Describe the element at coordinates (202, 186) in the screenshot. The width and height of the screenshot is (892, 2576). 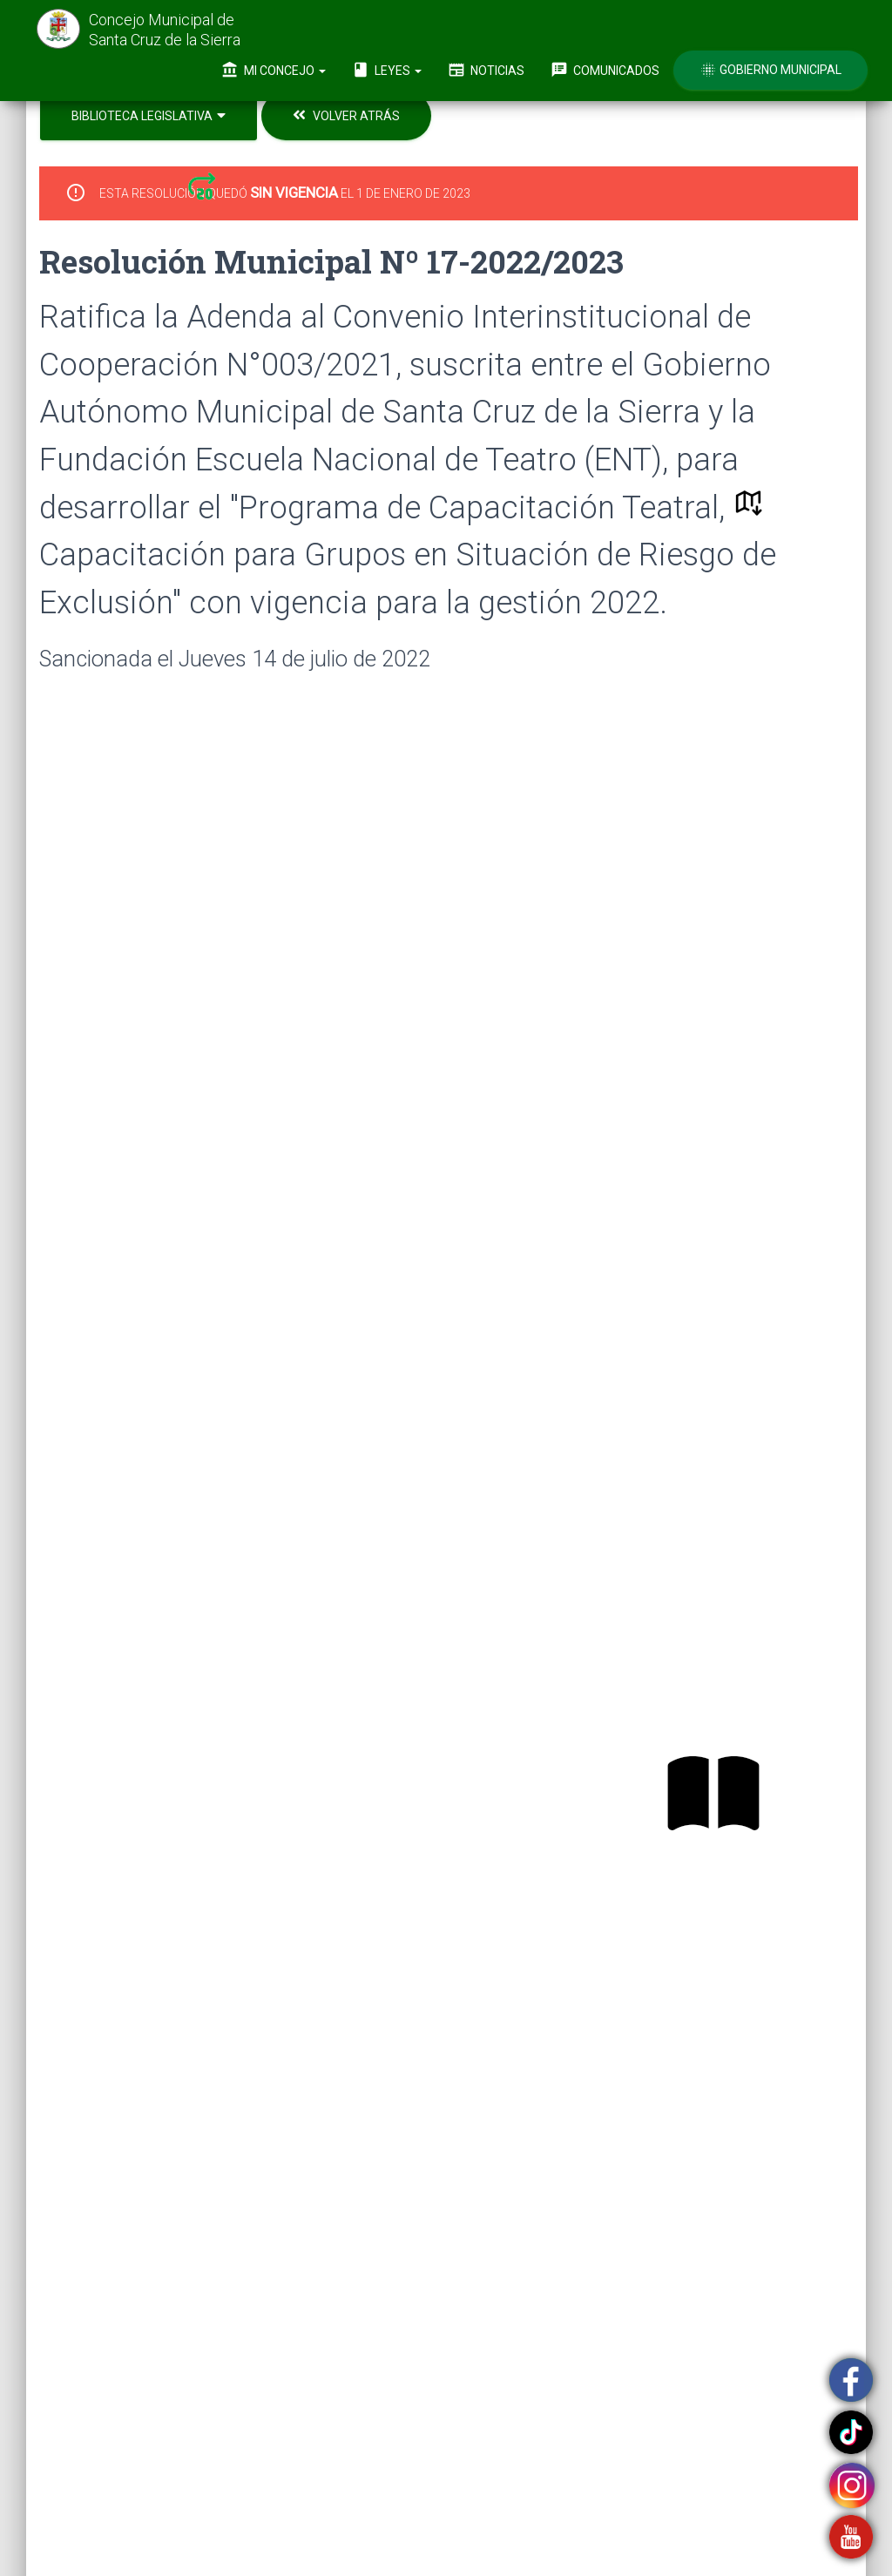
I see `skip forward 20 seconds` at that location.